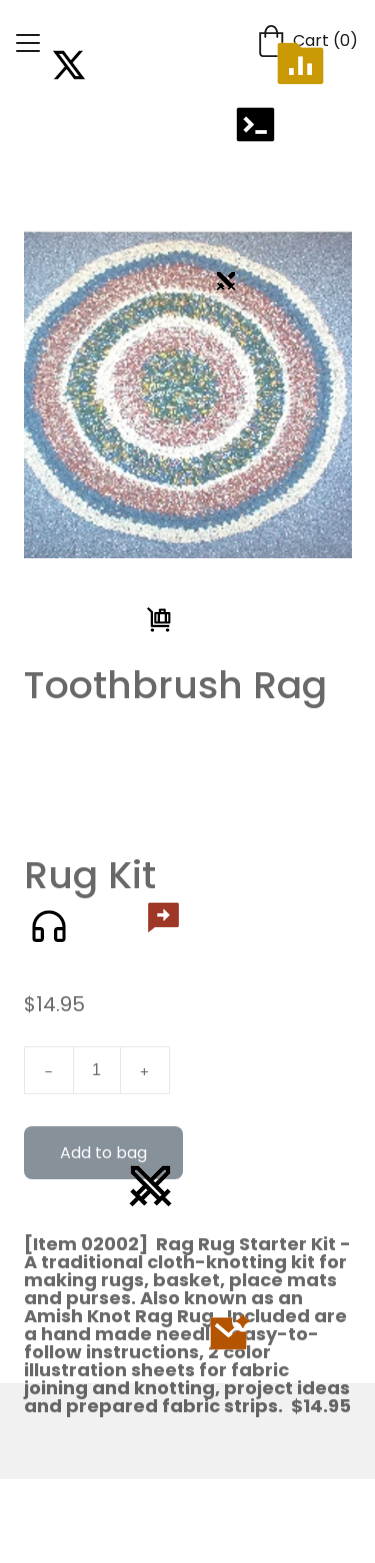  Describe the element at coordinates (255, 124) in the screenshot. I see `open terminal or command line interface` at that location.